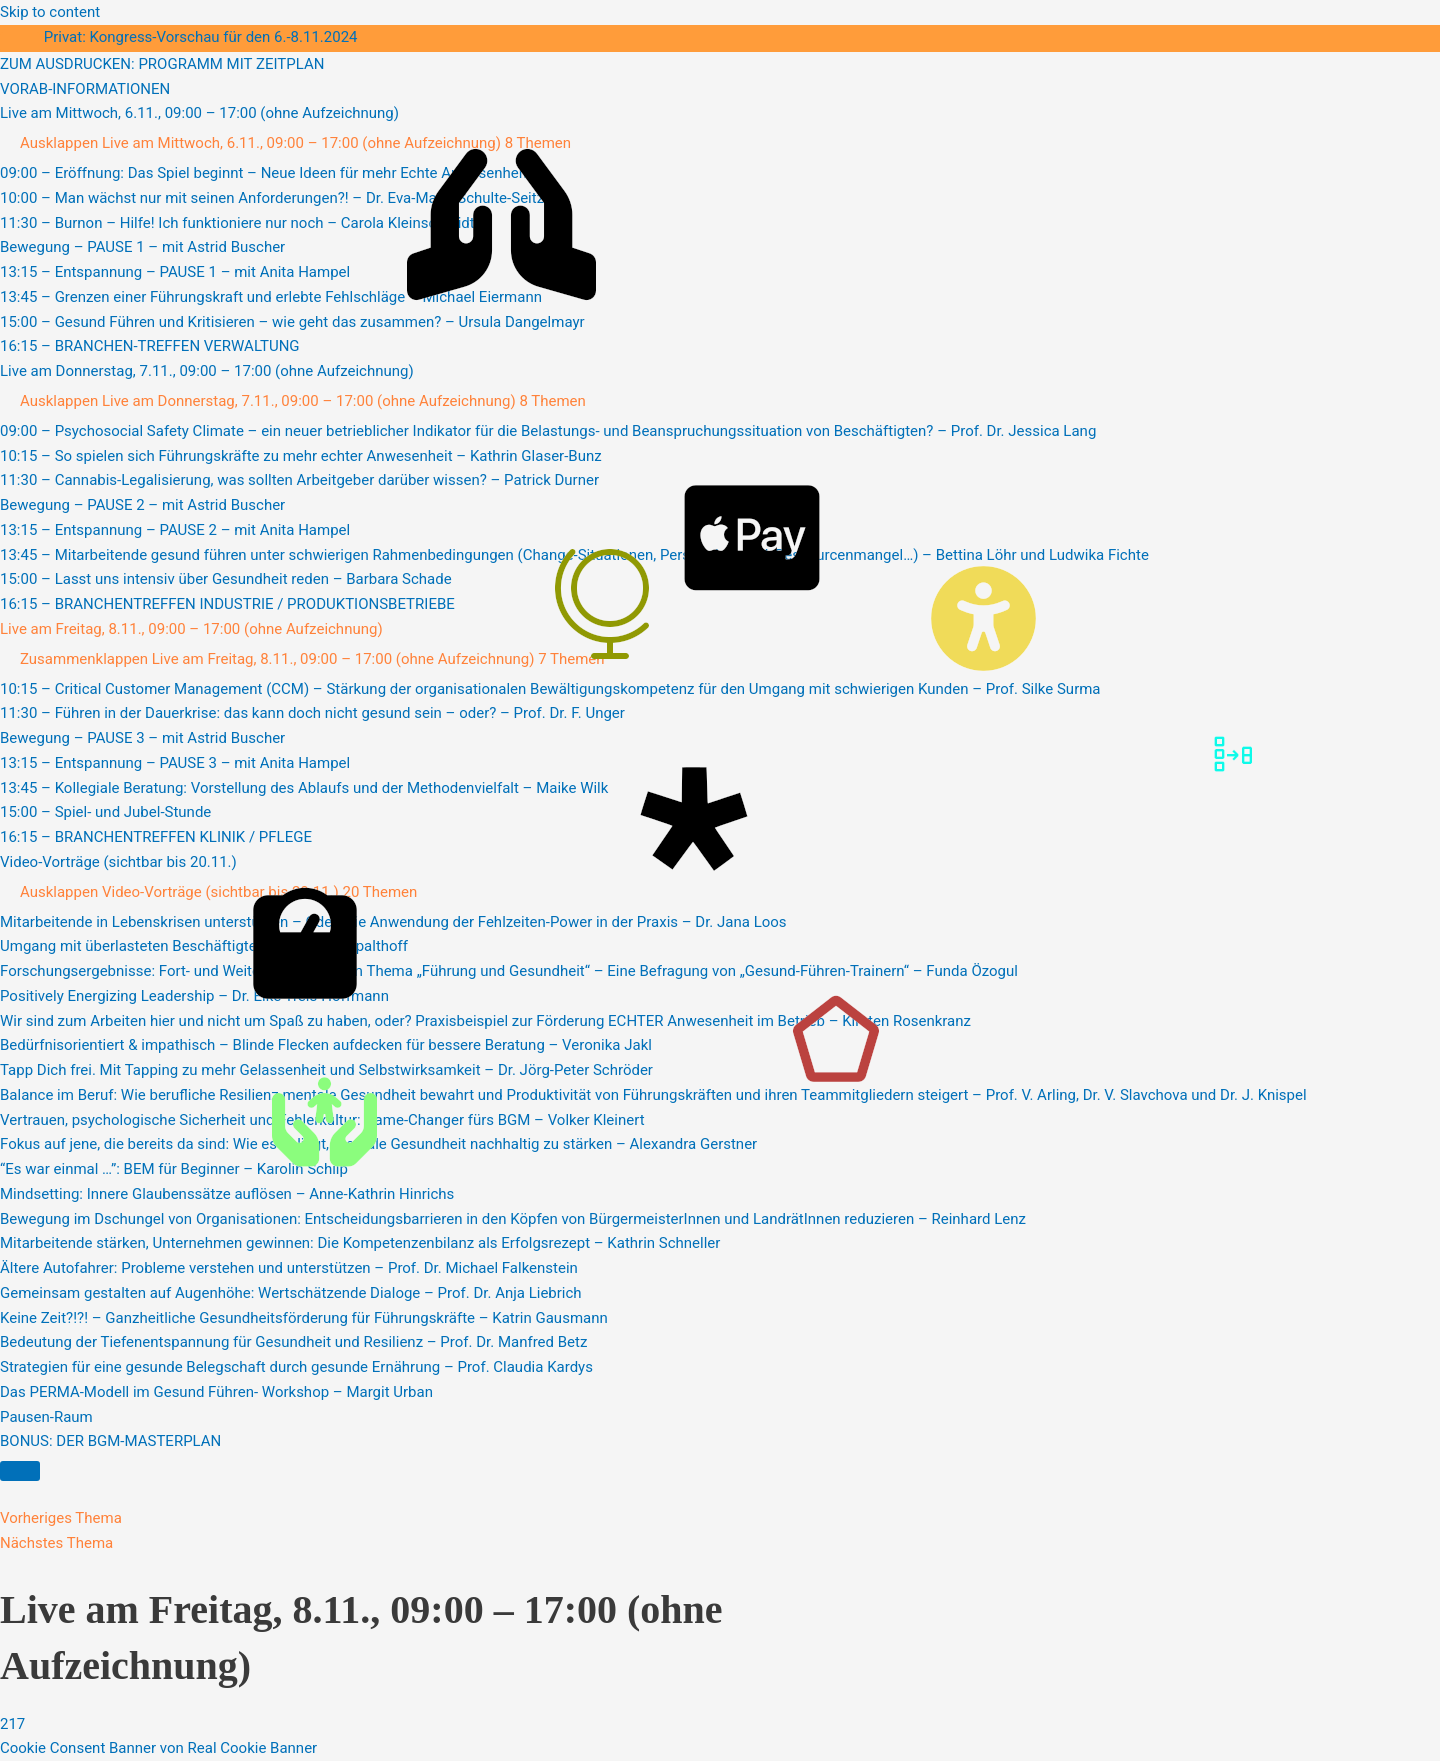 This screenshot has width=1440, height=1761. I want to click on access childcare or family services, so click(324, 1124).